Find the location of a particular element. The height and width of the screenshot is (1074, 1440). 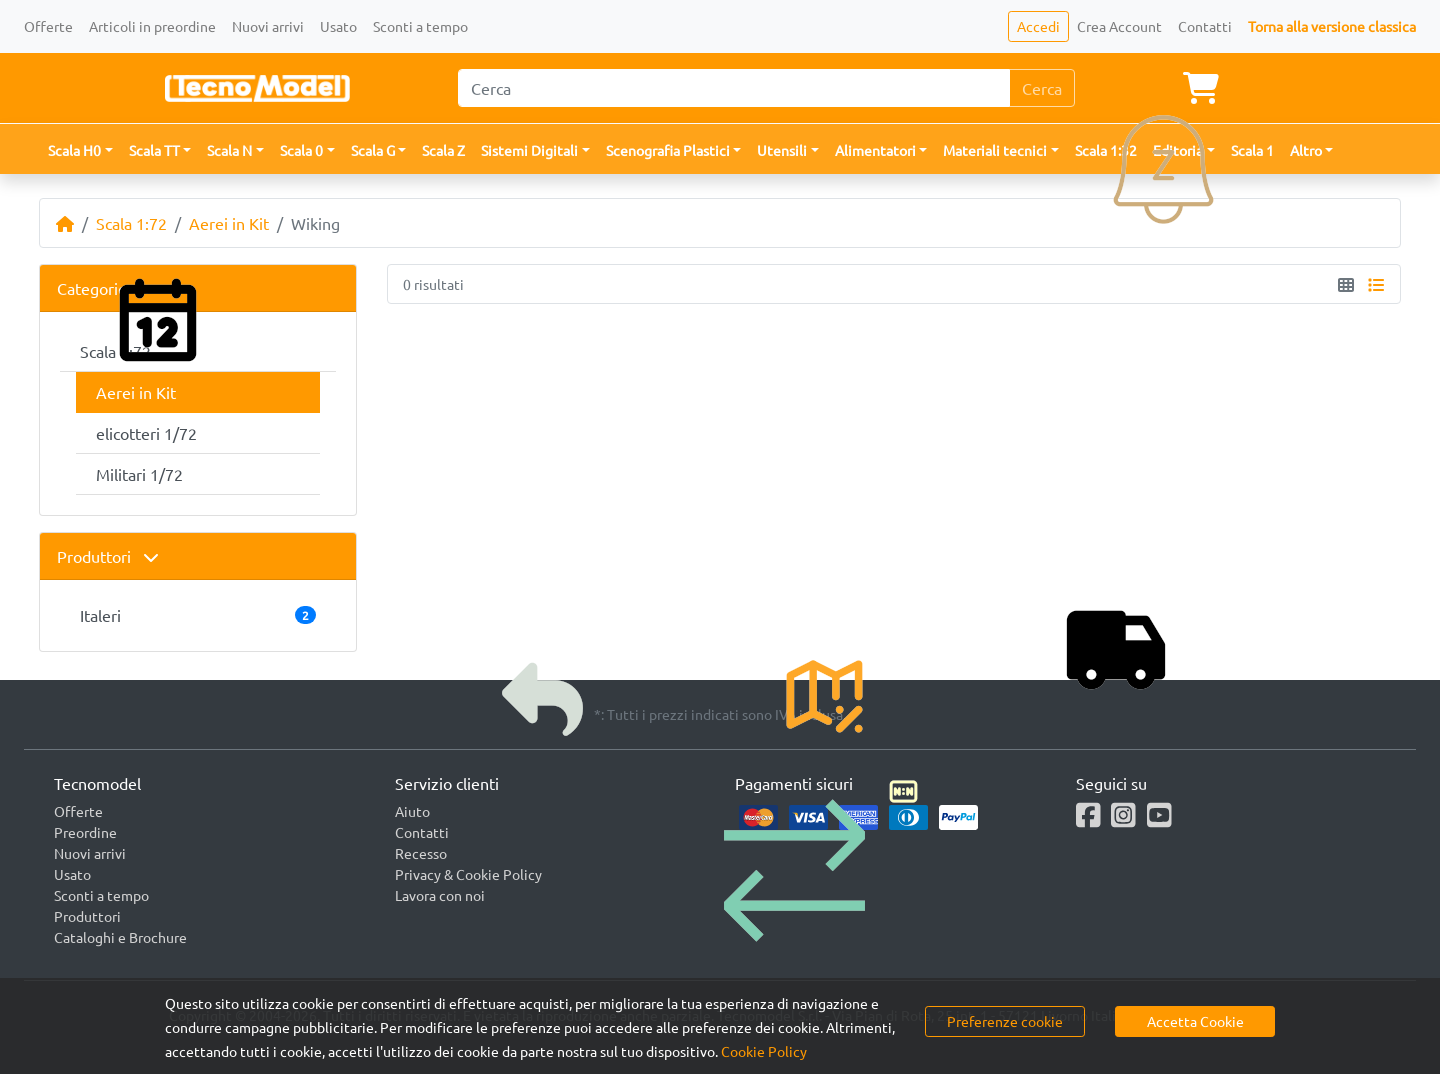

view calendar or scheduled events is located at coordinates (158, 323).